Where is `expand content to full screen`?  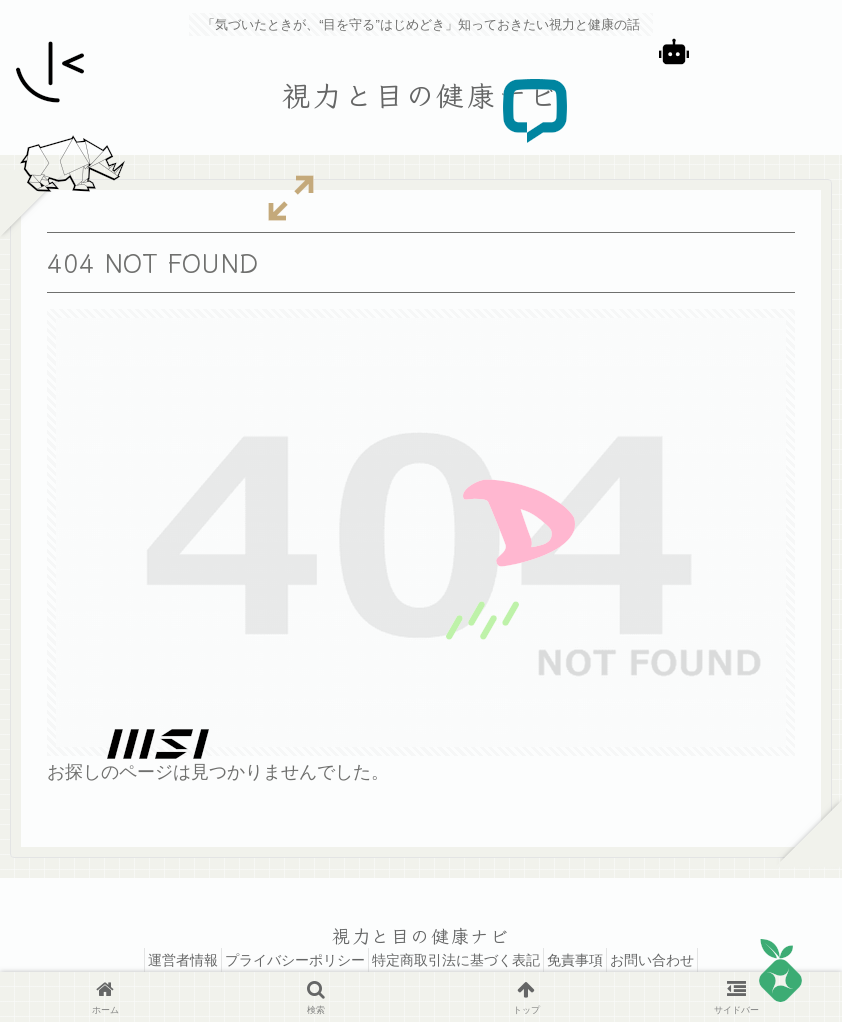
expand content to full screen is located at coordinates (291, 198).